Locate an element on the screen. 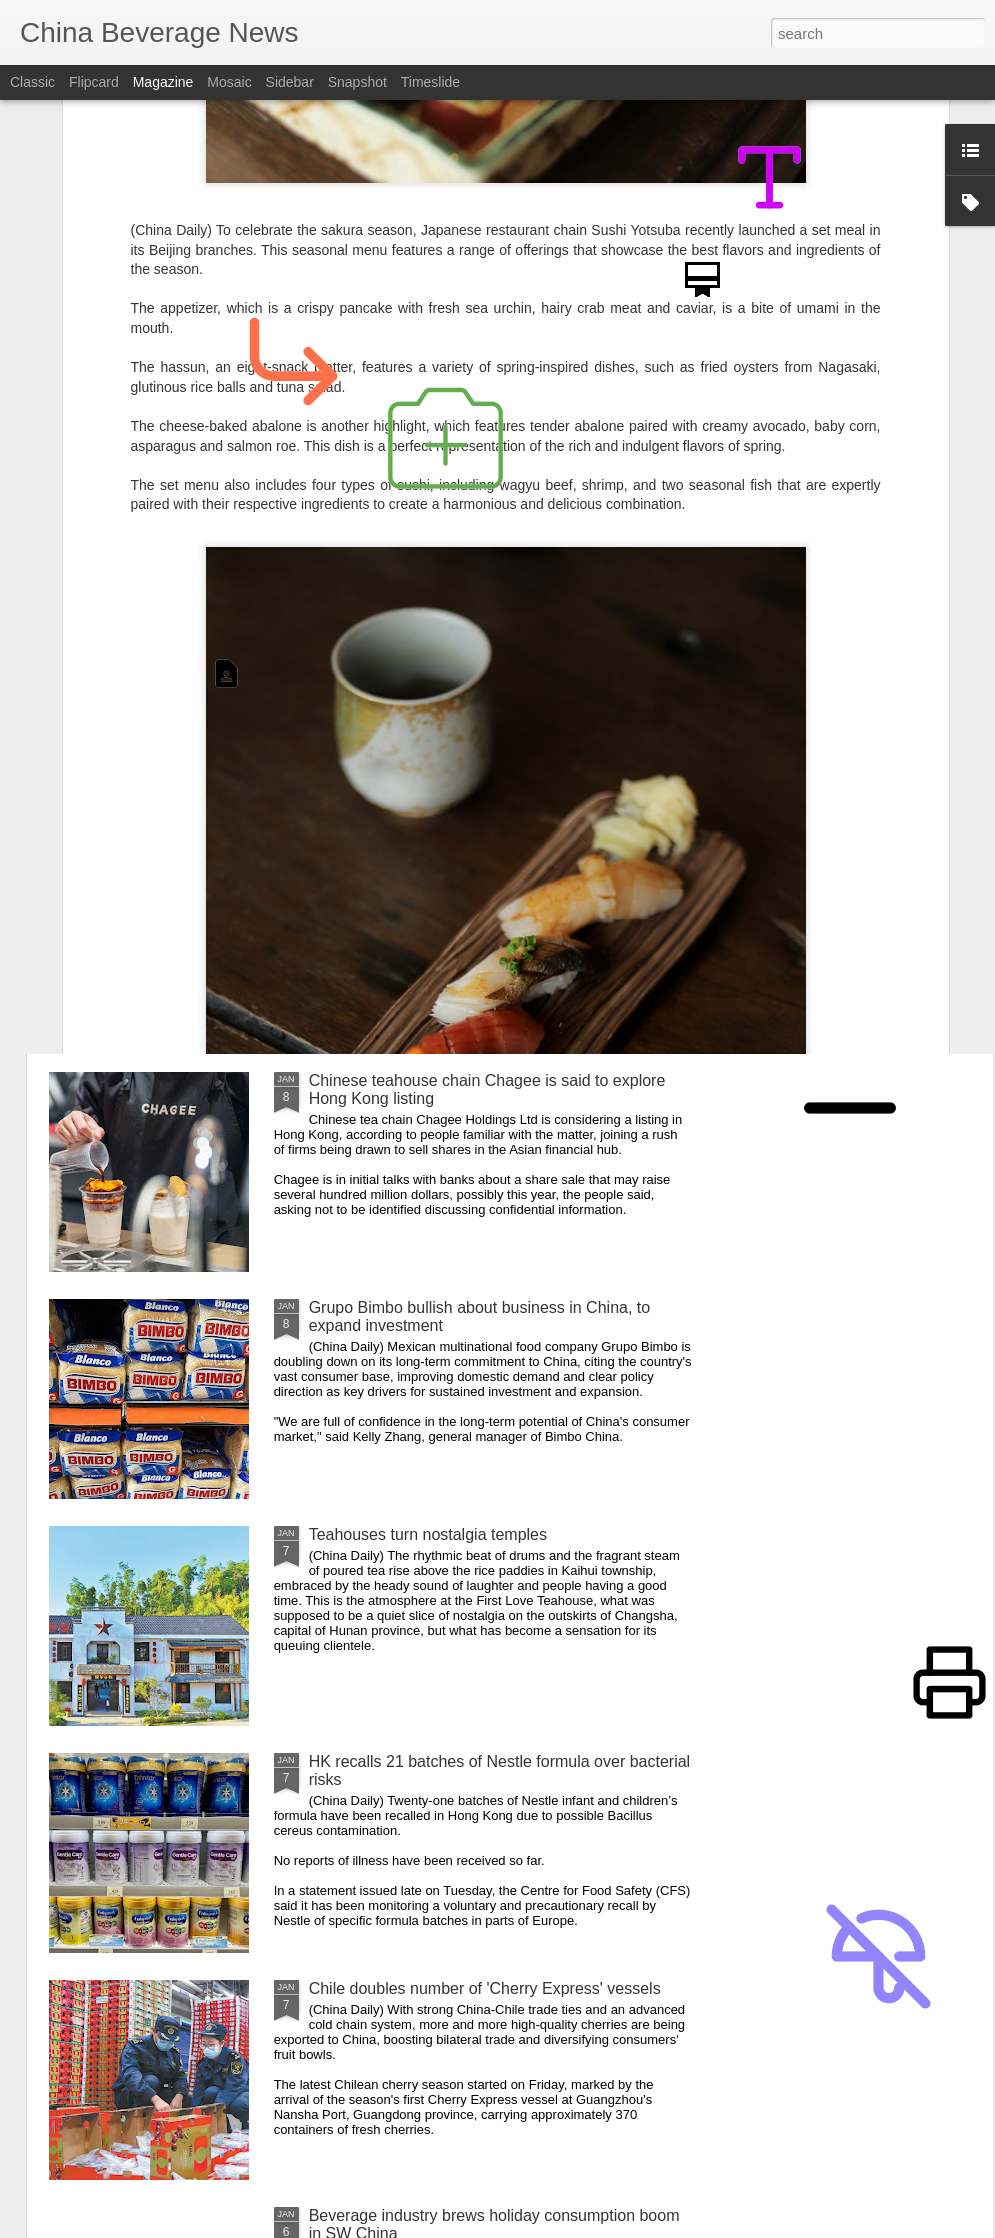 Image resolution: width=995 pixels, height=2238 pixels. reply to a message or comment is located at coordinates (293, 361).